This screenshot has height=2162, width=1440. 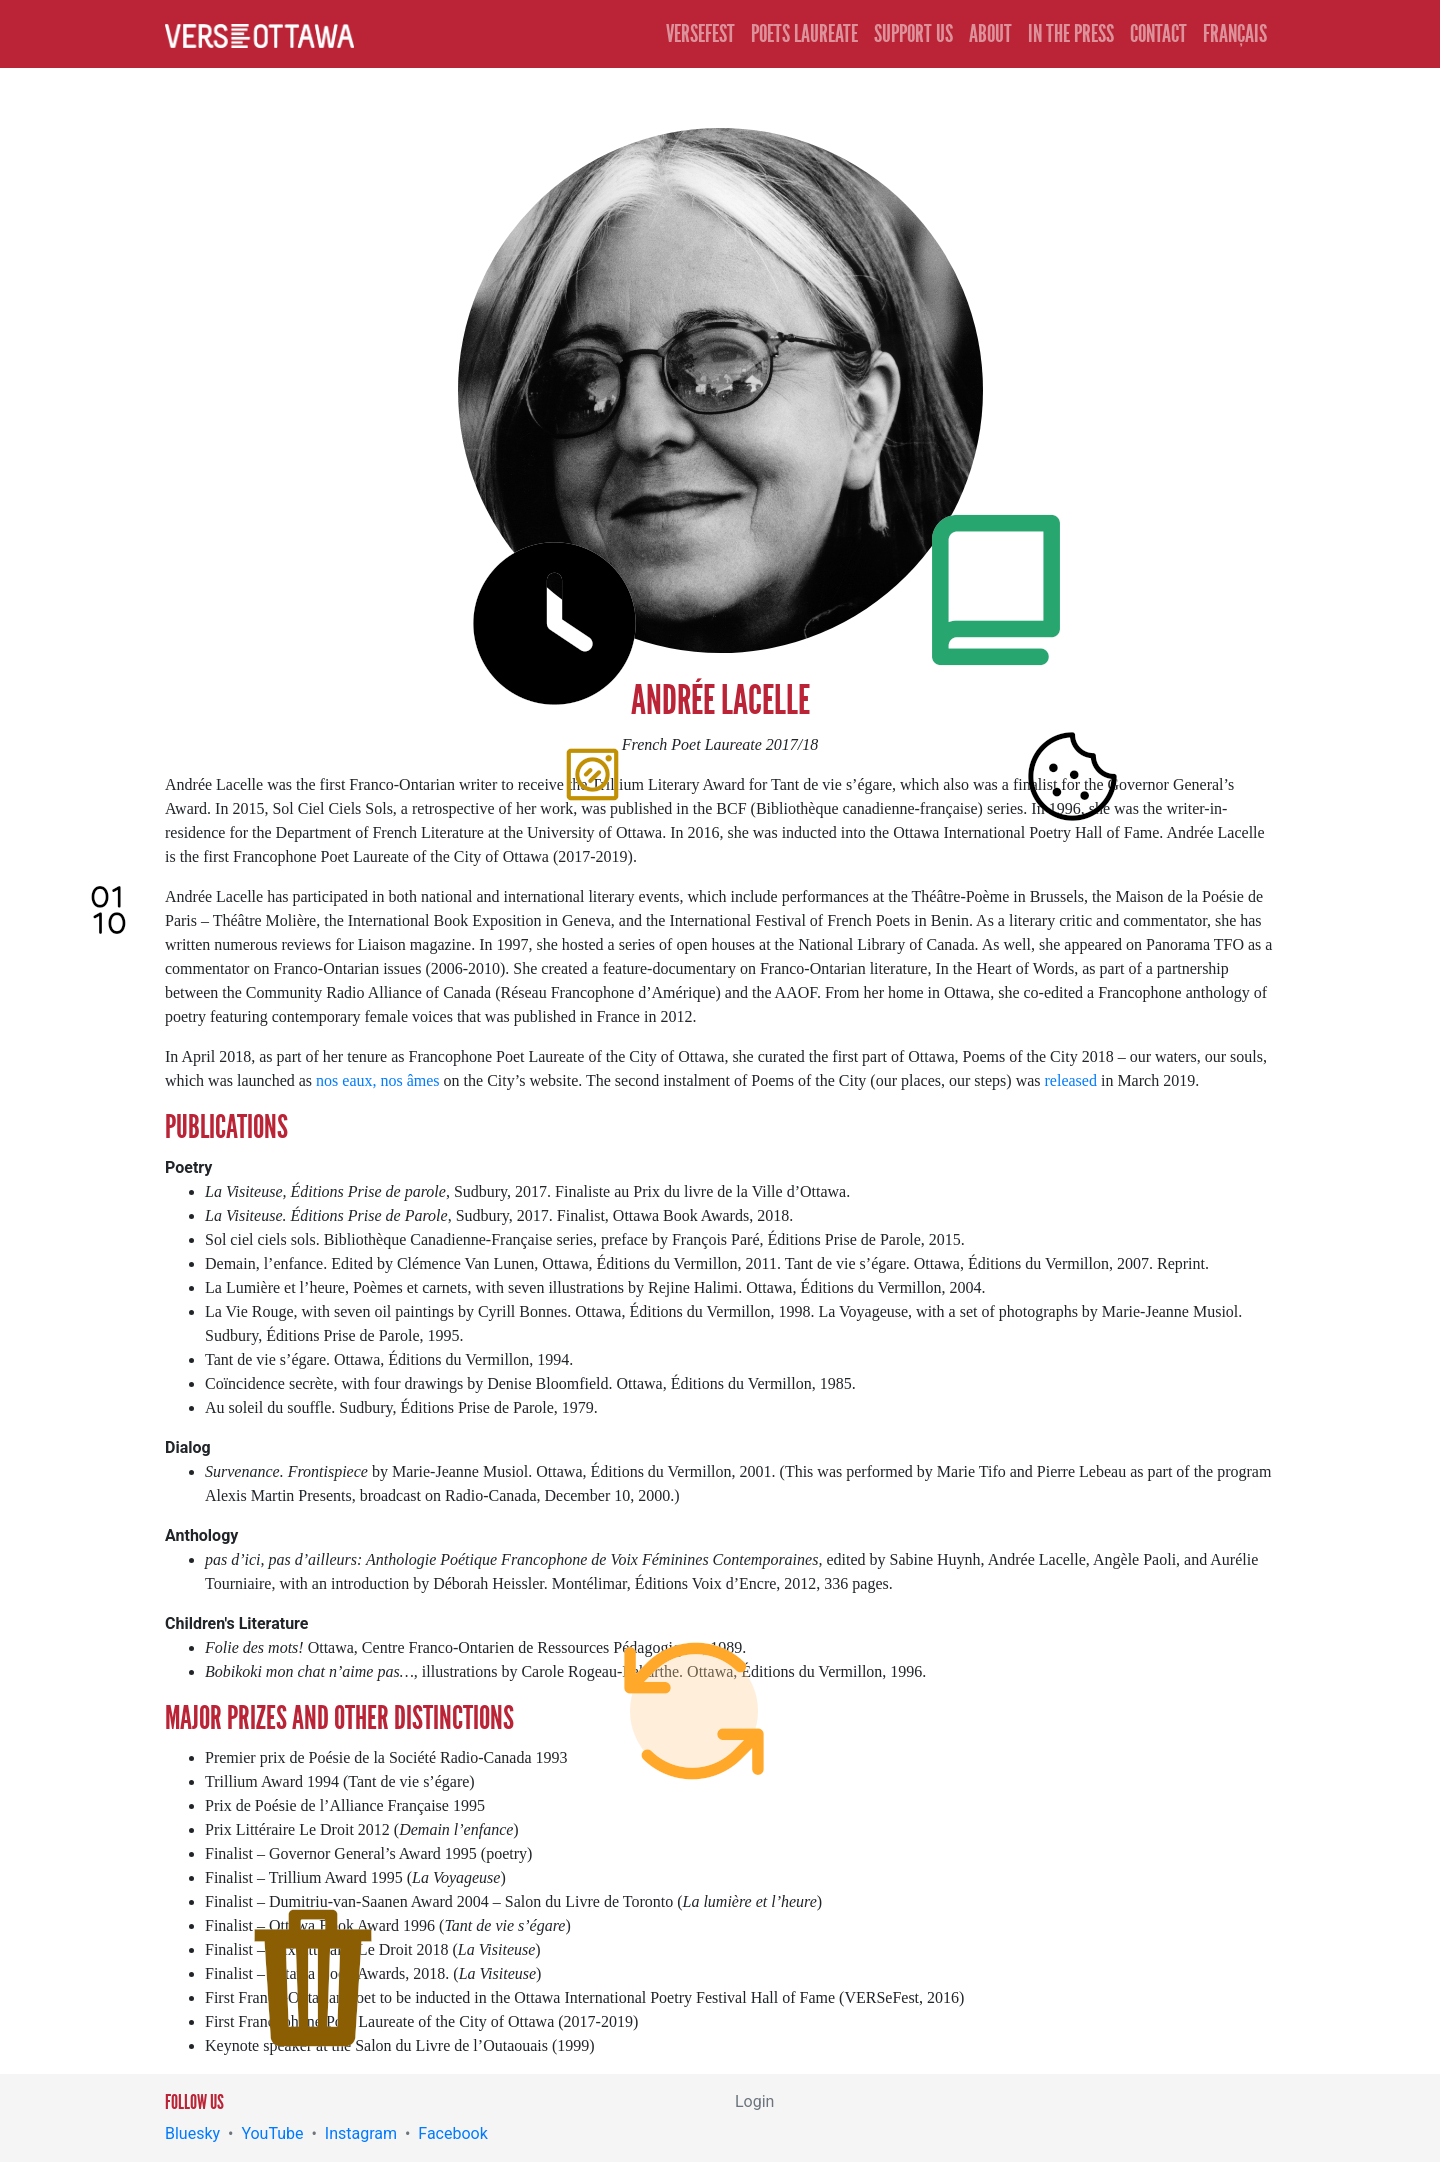 I want to click on delete this item, so click(x=313, y=1978).